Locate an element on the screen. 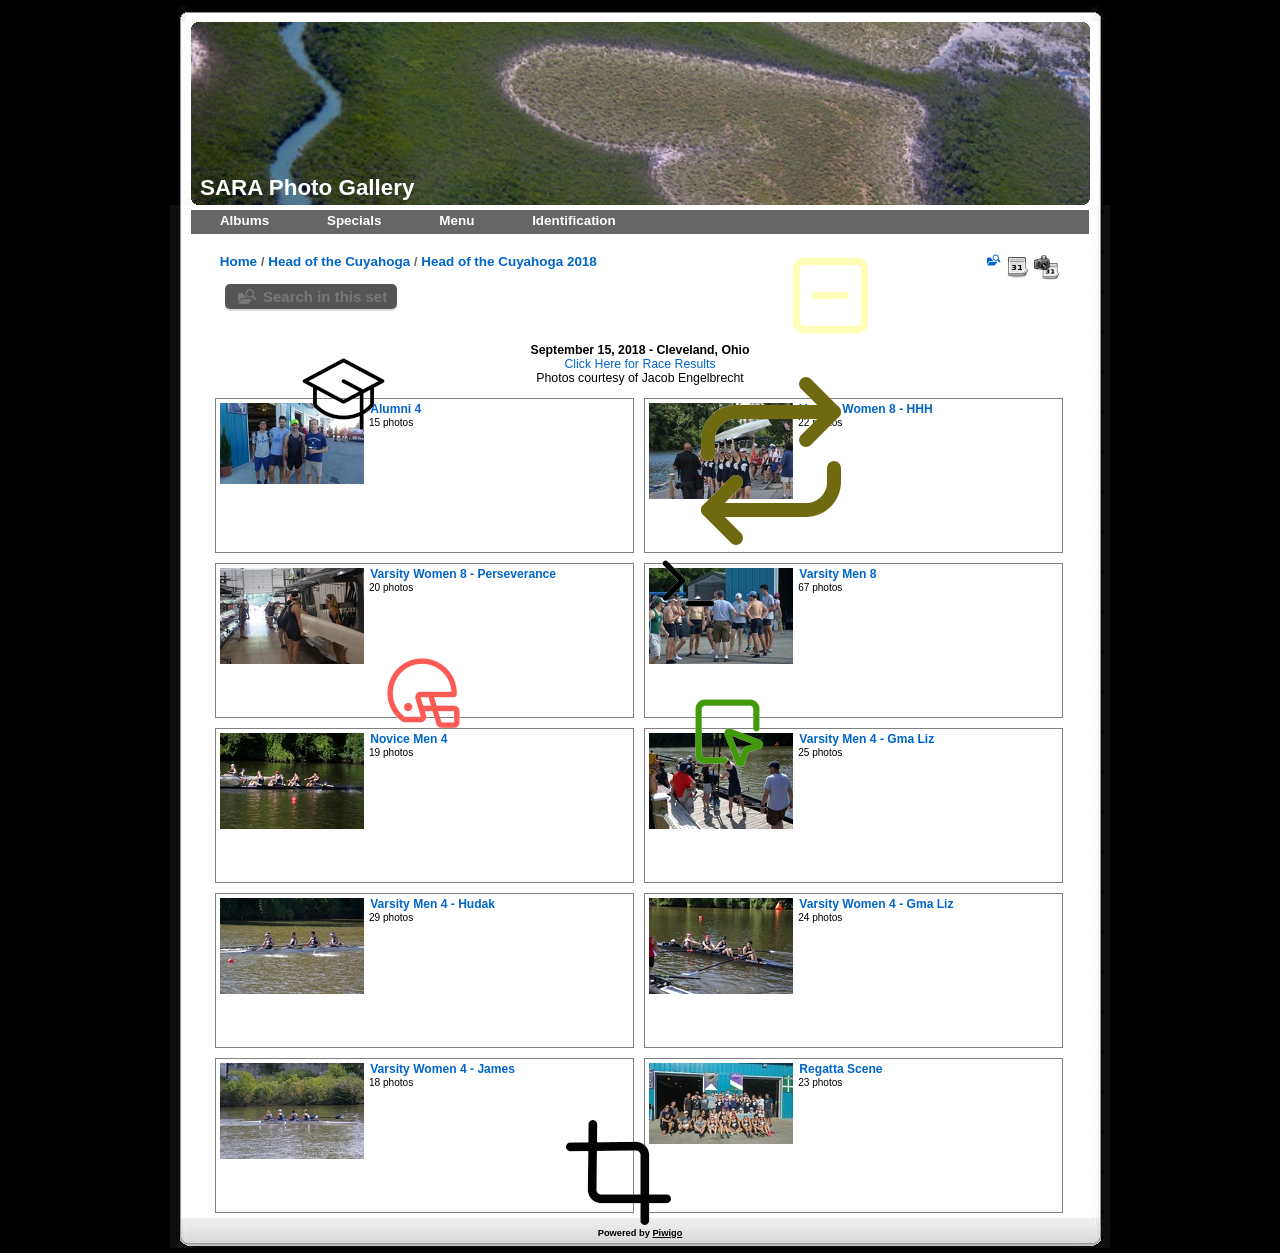  access sports or football content is located at coordinates (423, 694).